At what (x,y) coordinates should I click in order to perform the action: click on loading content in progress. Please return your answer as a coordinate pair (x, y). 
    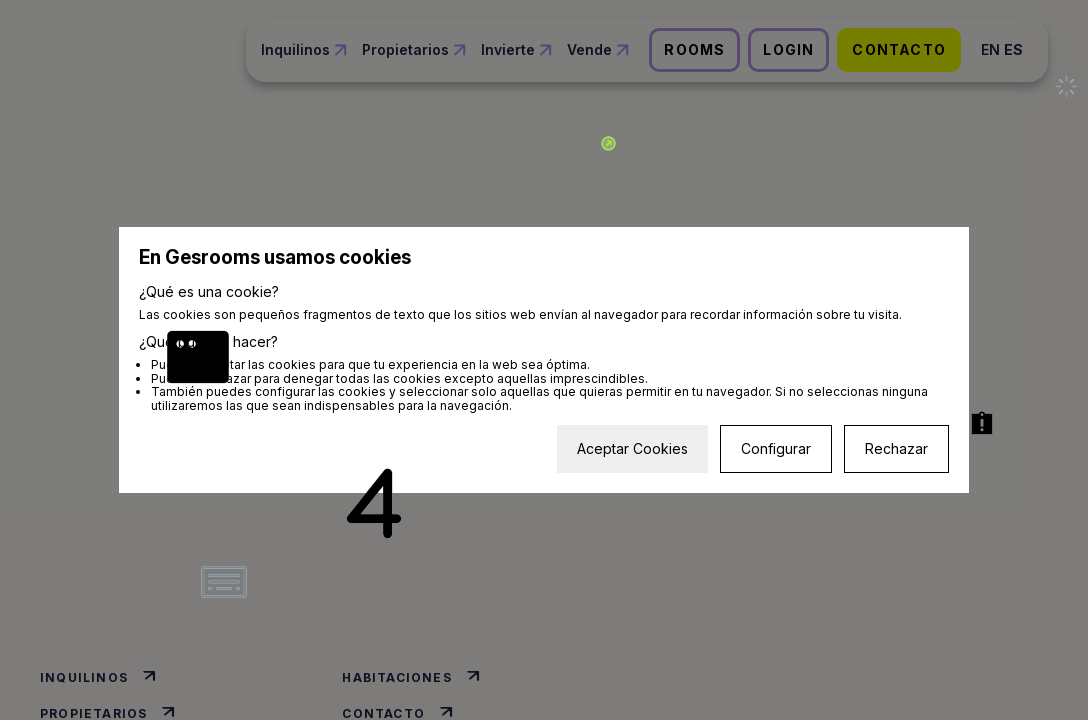
    Looking at the image, I should click on (1066, 86).